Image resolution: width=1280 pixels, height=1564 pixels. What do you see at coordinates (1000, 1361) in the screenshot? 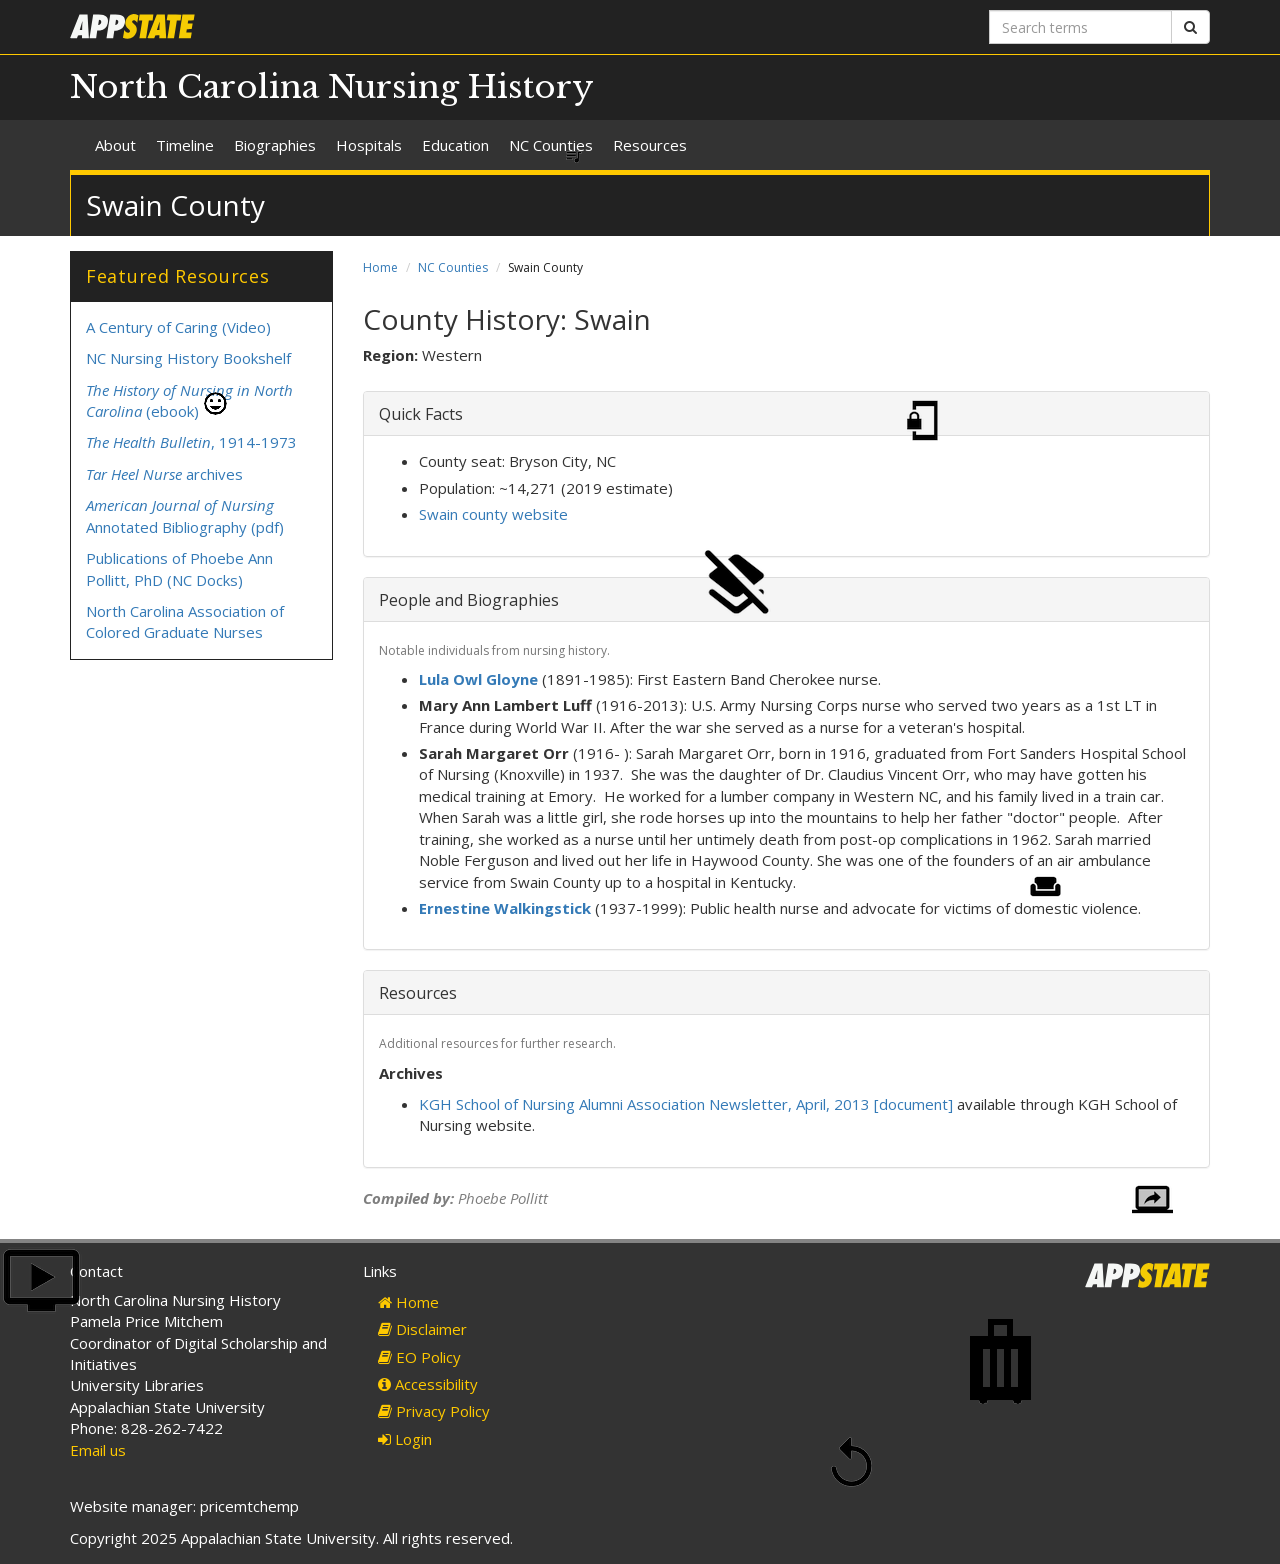
I see `access travel or trip information` at bounding box center [1000, 1361].